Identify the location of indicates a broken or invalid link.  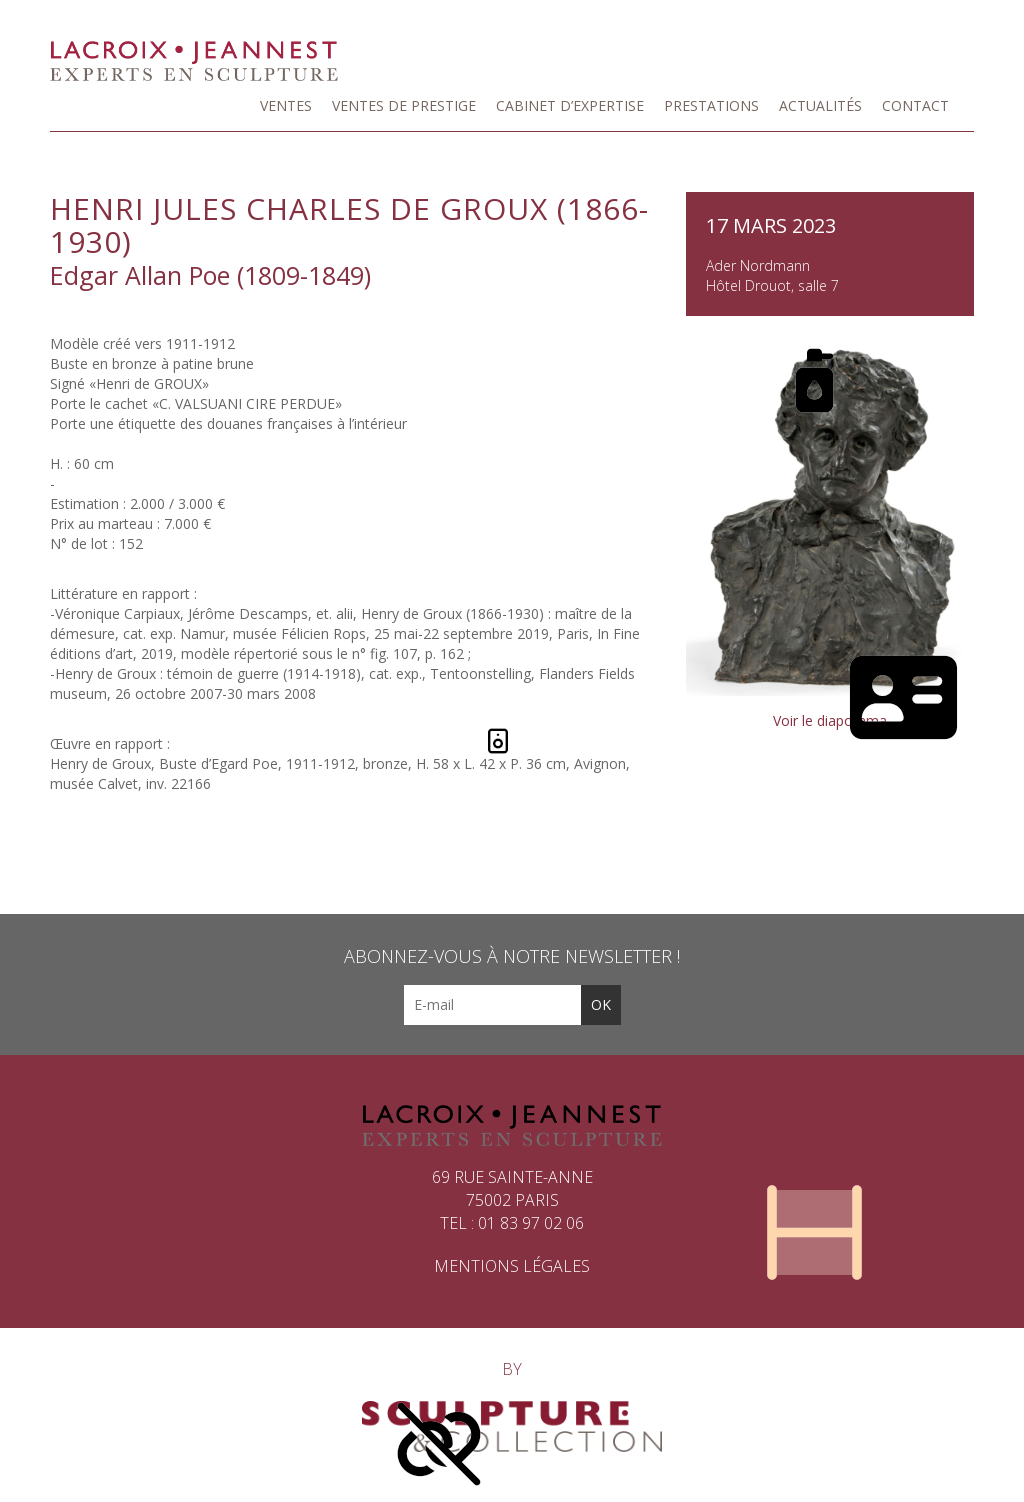
(439, 1444).